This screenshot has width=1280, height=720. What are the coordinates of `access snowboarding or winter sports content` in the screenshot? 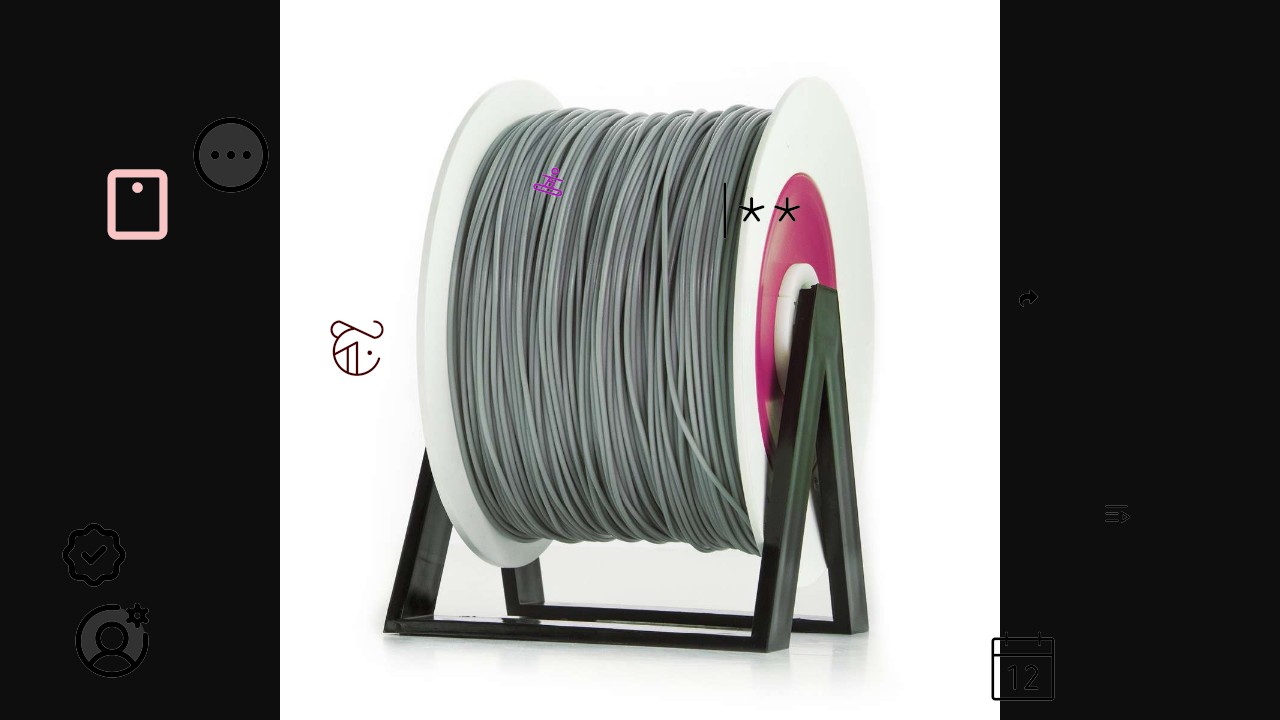 It's located at (550, 182).